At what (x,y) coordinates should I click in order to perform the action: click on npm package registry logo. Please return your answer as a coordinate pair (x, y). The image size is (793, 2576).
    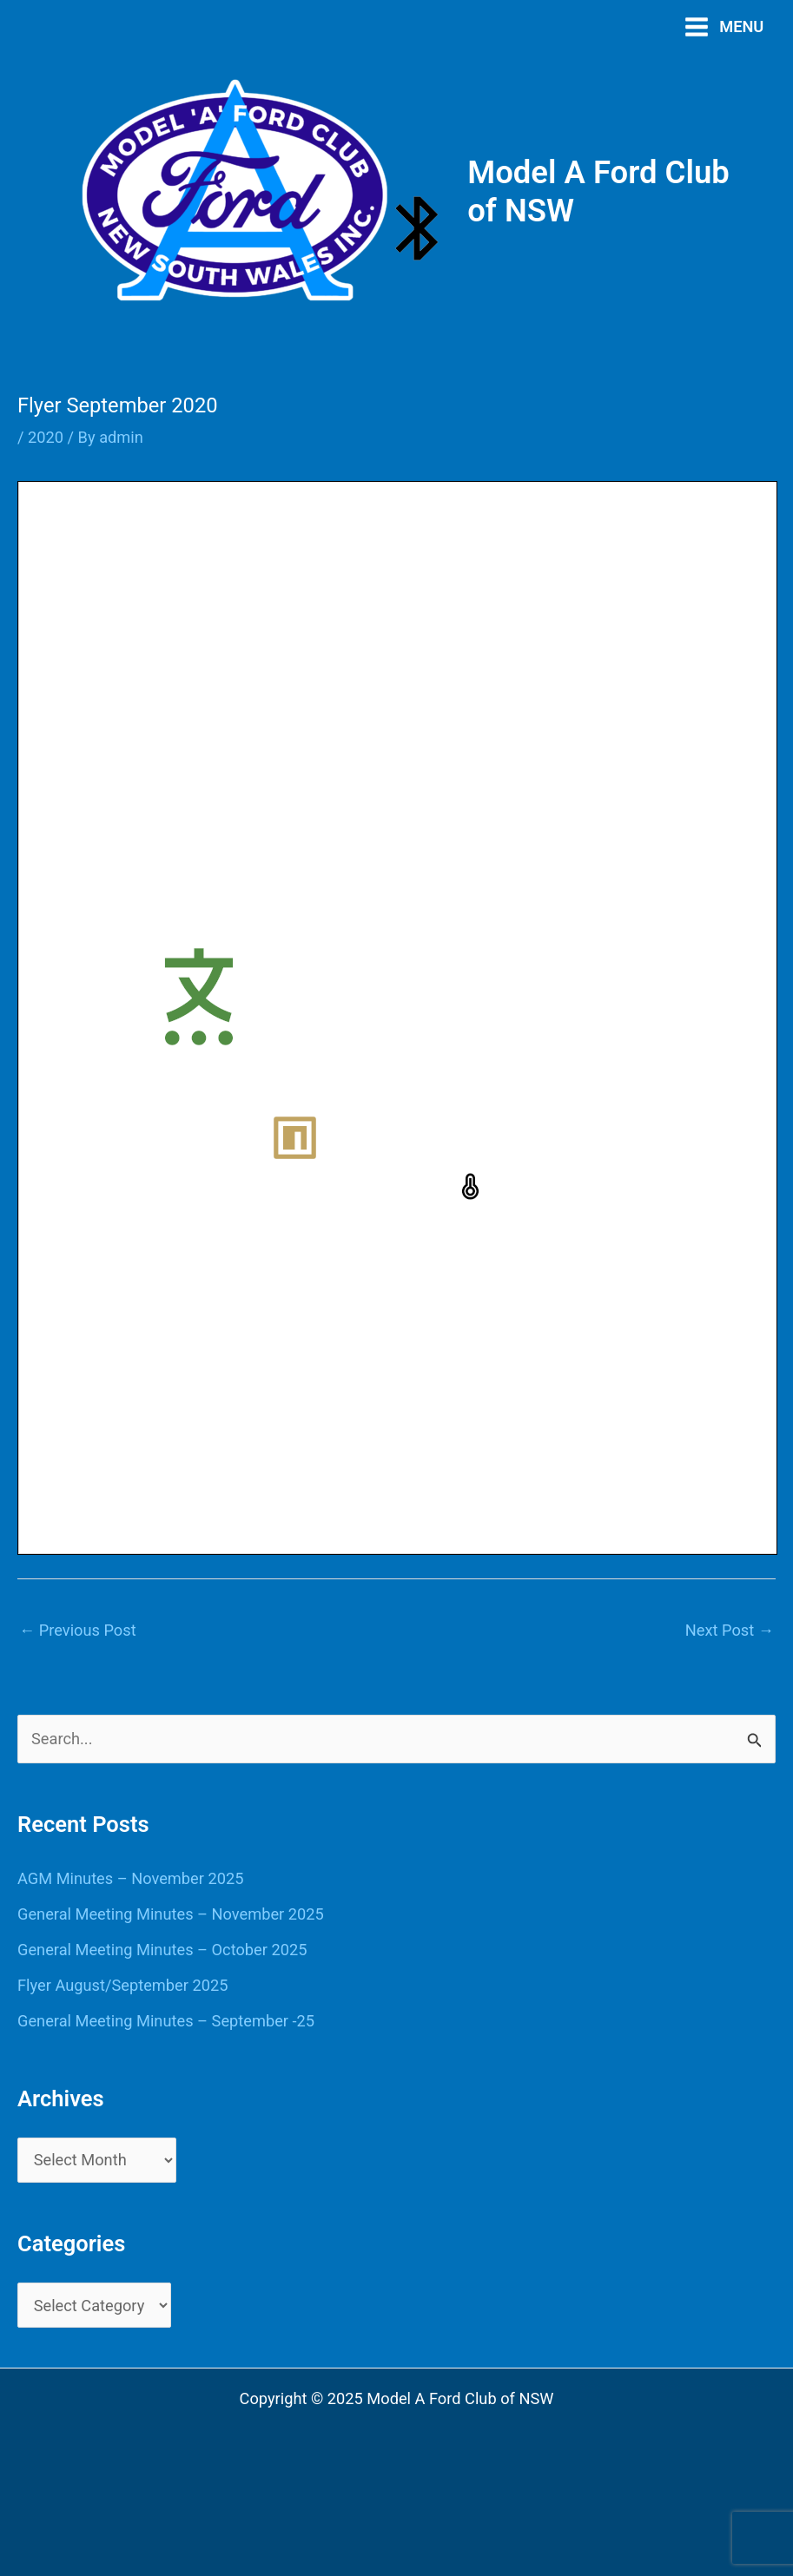
    Looking at the image, I should click on (294, 1137).